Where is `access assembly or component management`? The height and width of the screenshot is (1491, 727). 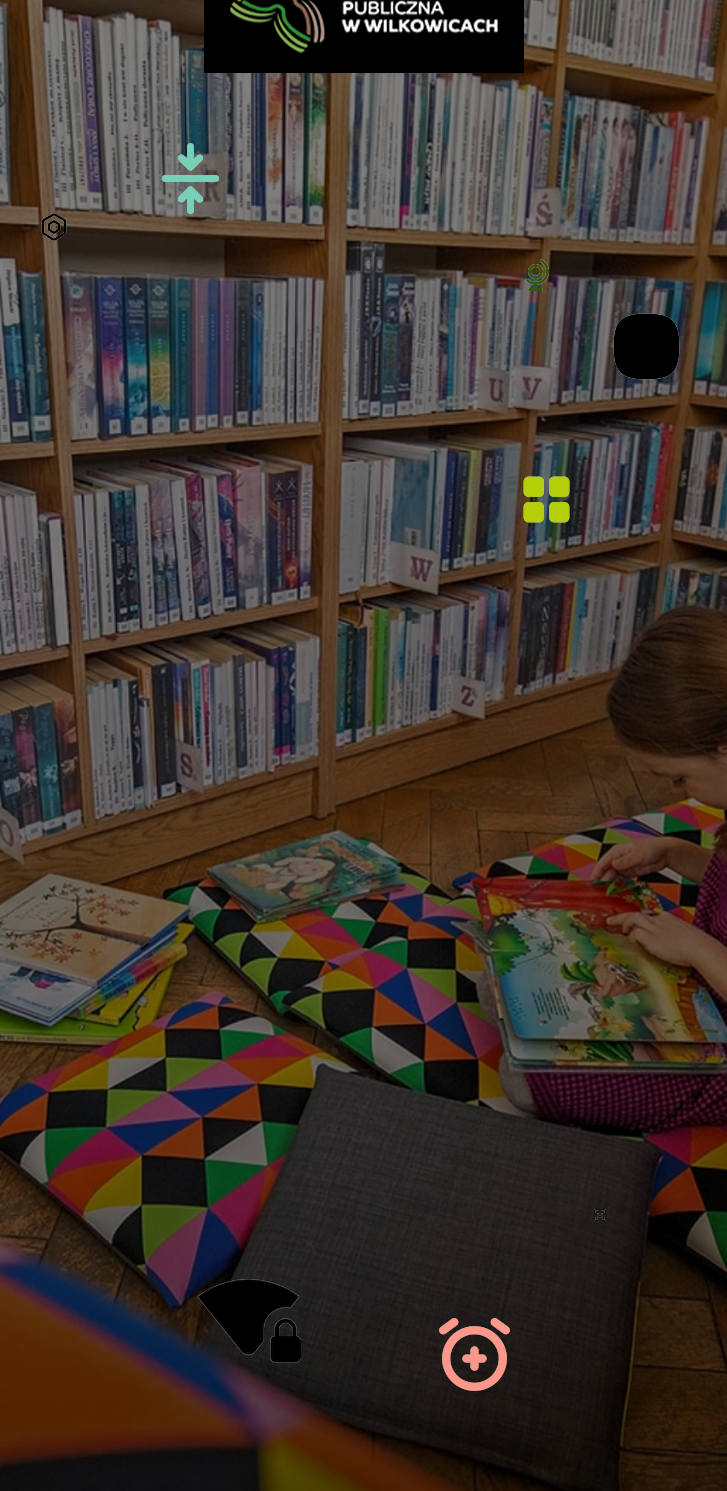 access assembly or component management is located at coordinates (54, 227).